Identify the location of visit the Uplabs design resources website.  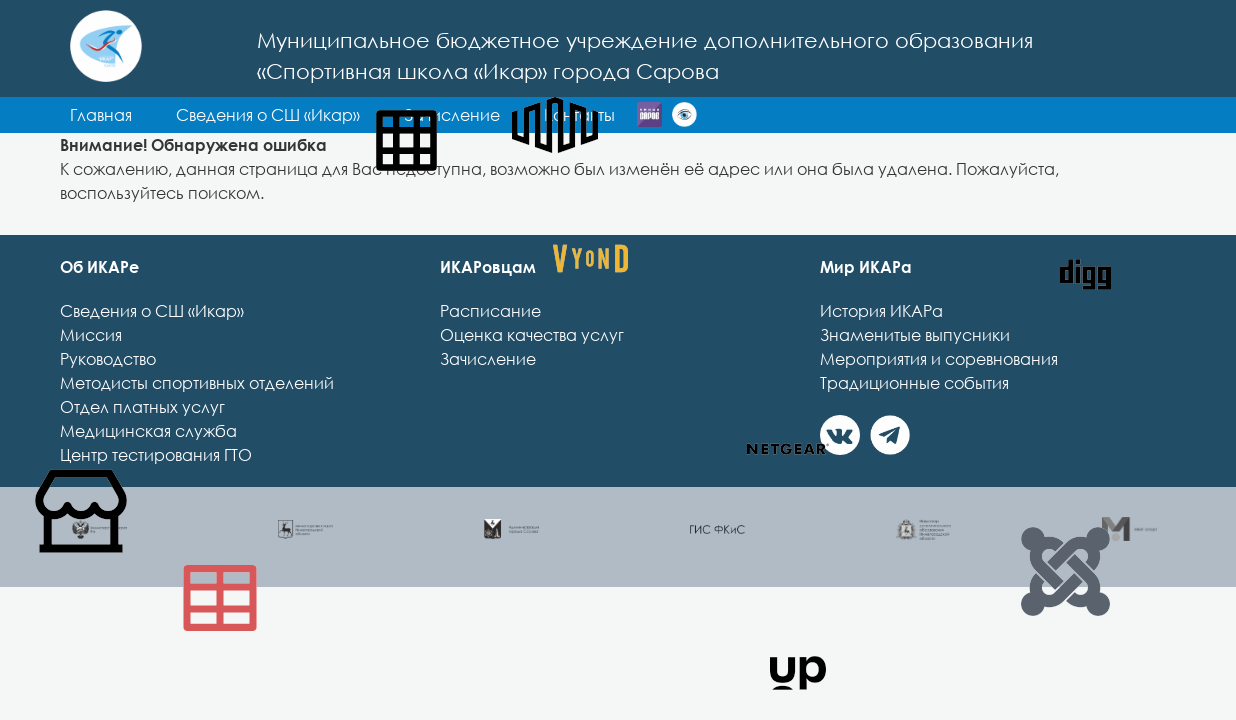
(798, 673).